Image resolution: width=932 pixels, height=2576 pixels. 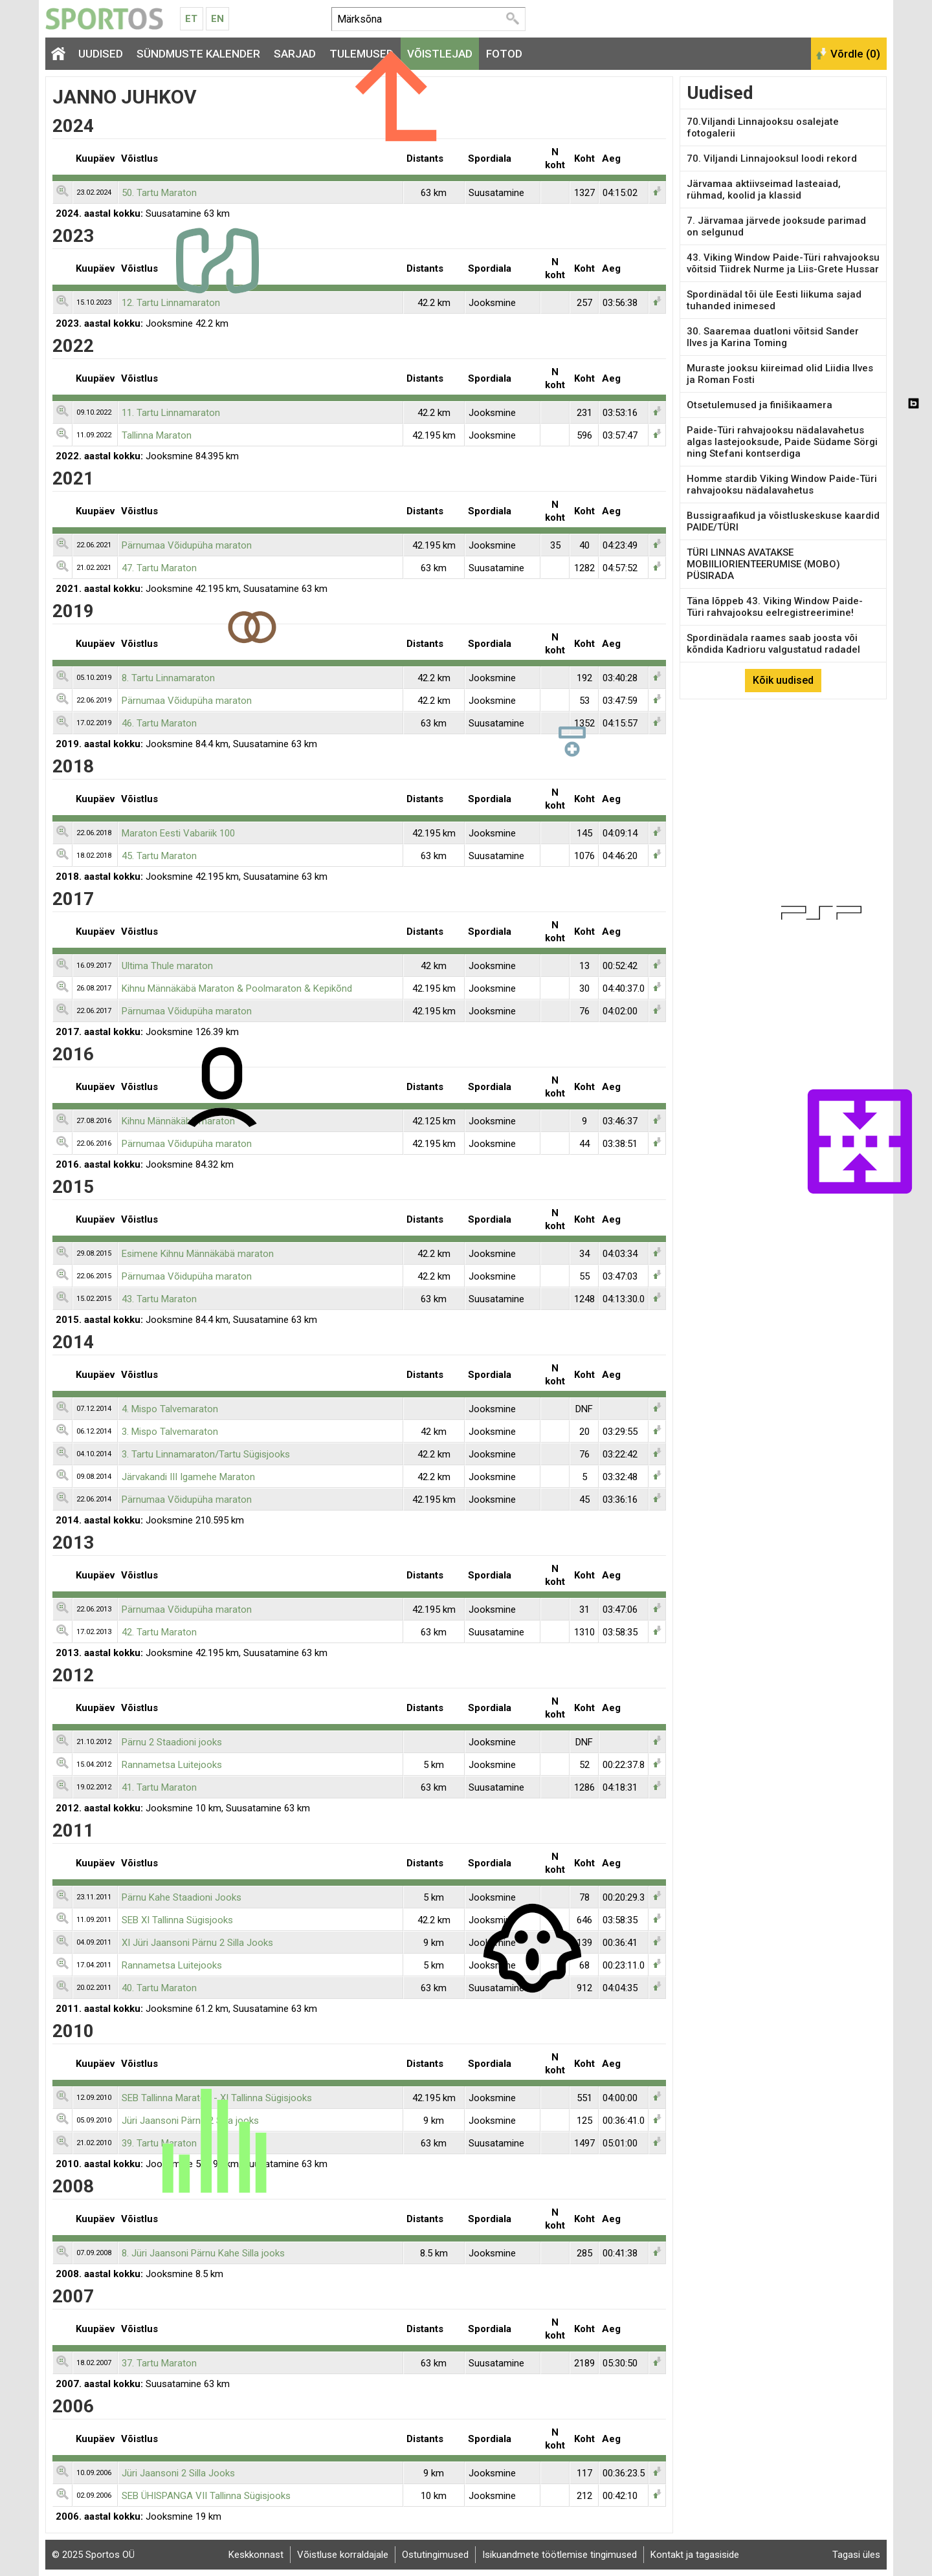 What do you see at coordinates (252, 627) in the screenshot?
I see `pay with mastercard` at bounding box center [252, 627].